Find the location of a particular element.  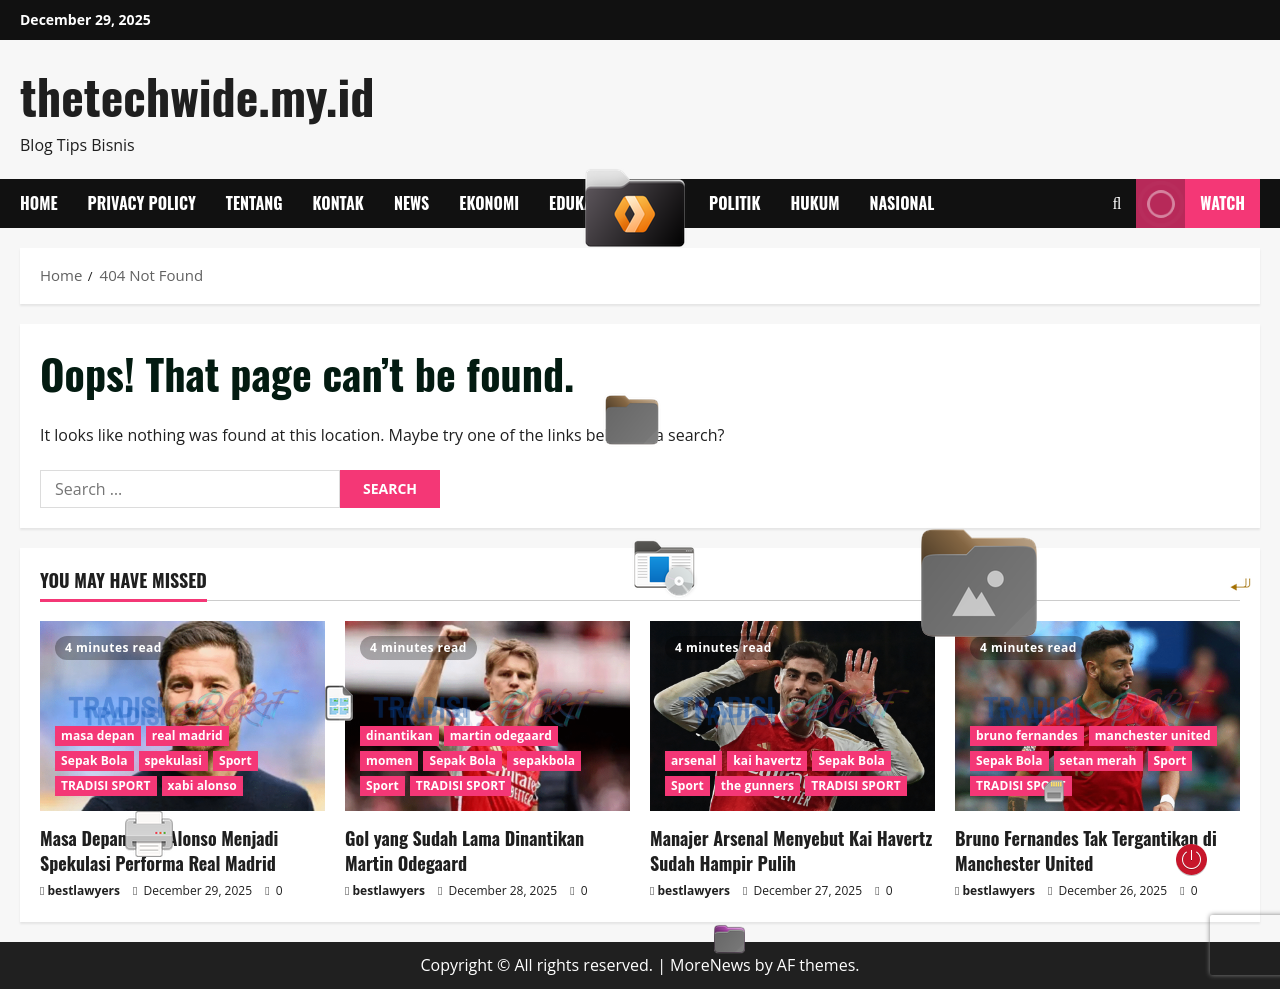

open folder to view contents is located at coordinates (729, 938).